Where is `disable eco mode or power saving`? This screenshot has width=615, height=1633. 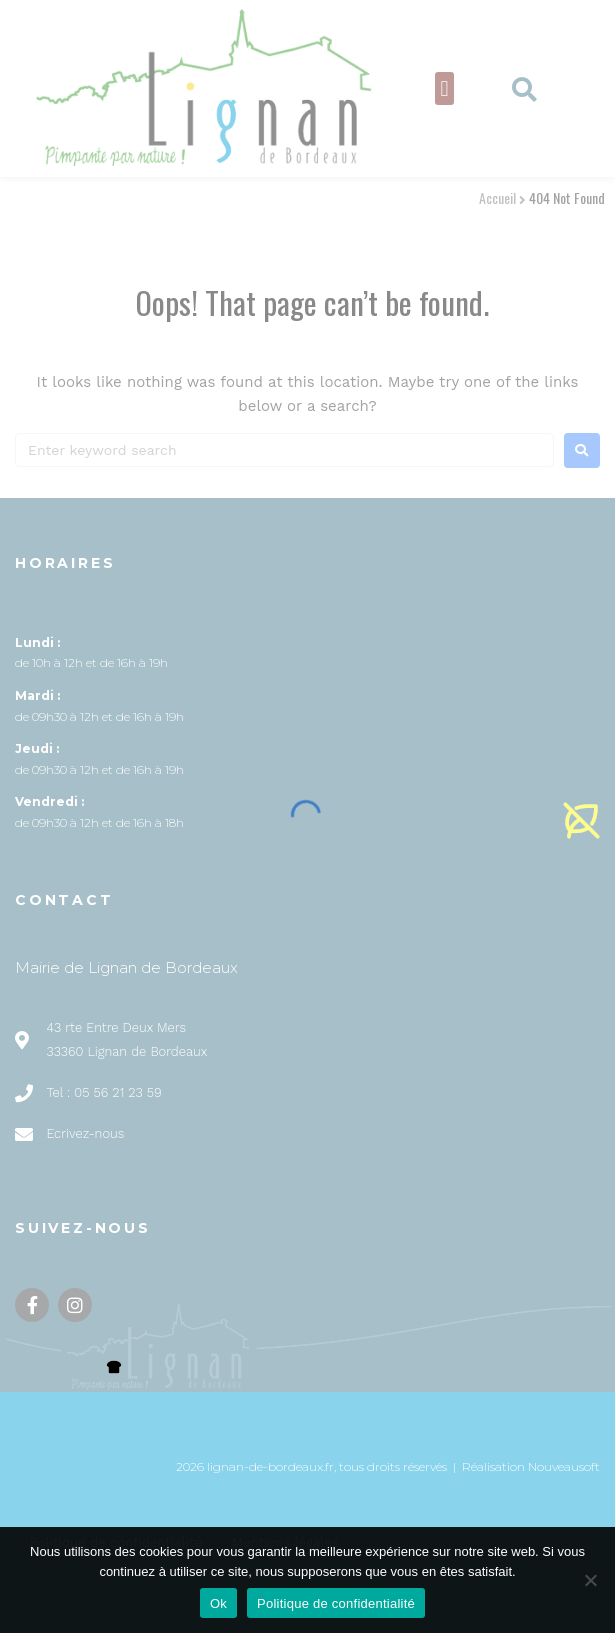
disable eco mode or power saving is located at coordinates (581, 820).